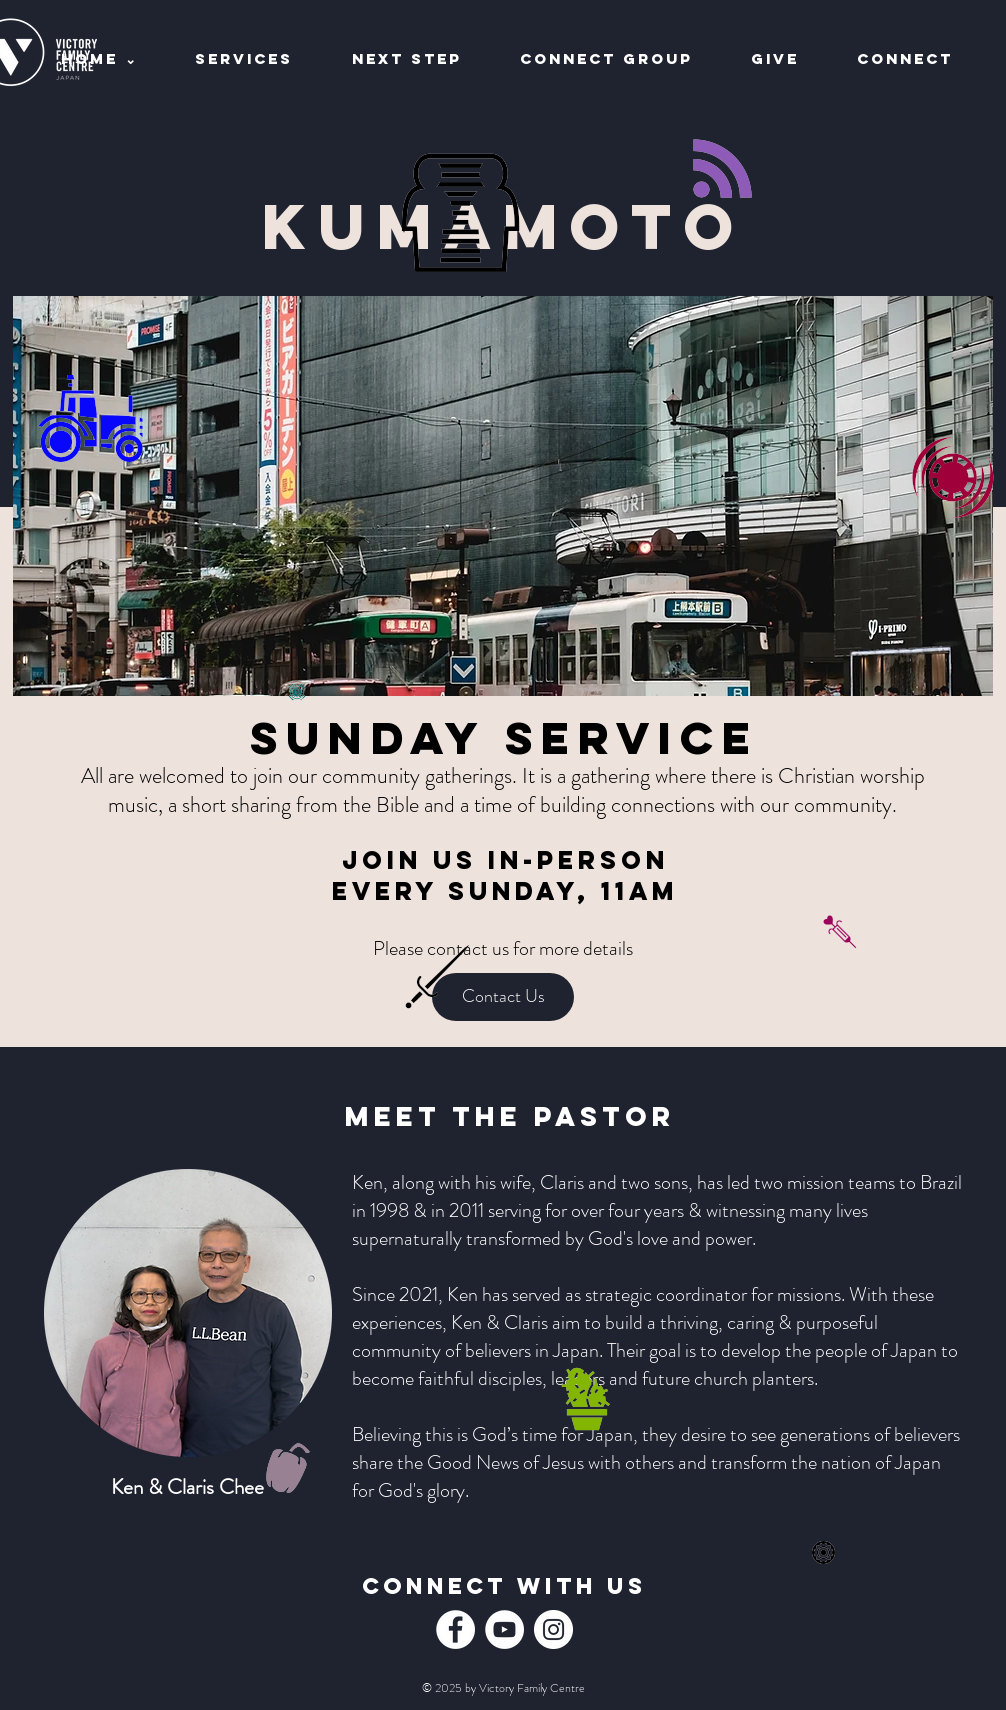 This screenshot has height=1710, width=1006. Describe the element at coordinates (90, 418) in the screenshot. I see `access farming or agricultural features` at that location.